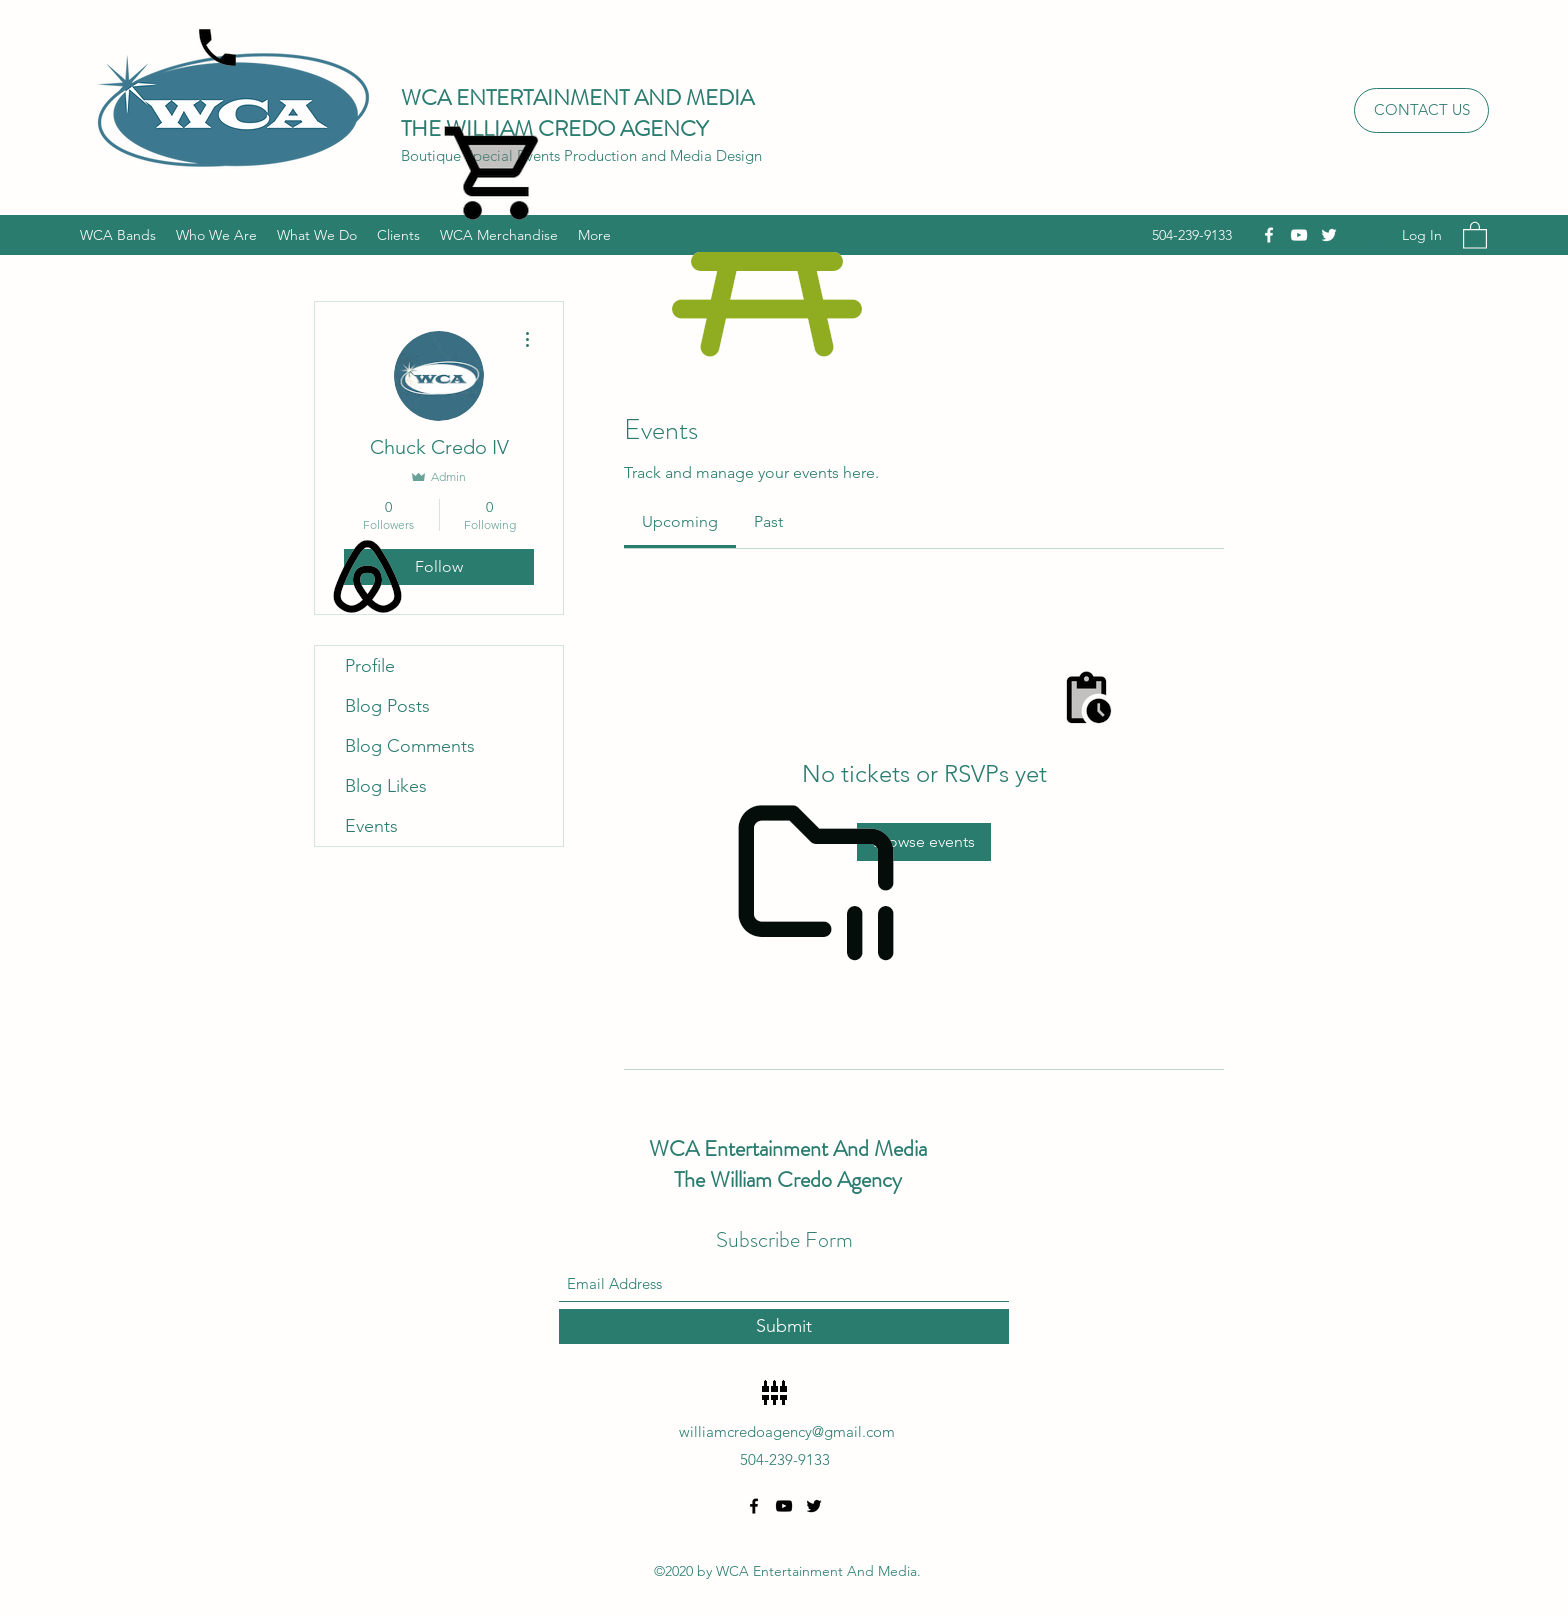  I want to click on pause folder sync or backup, so click(816, 875).